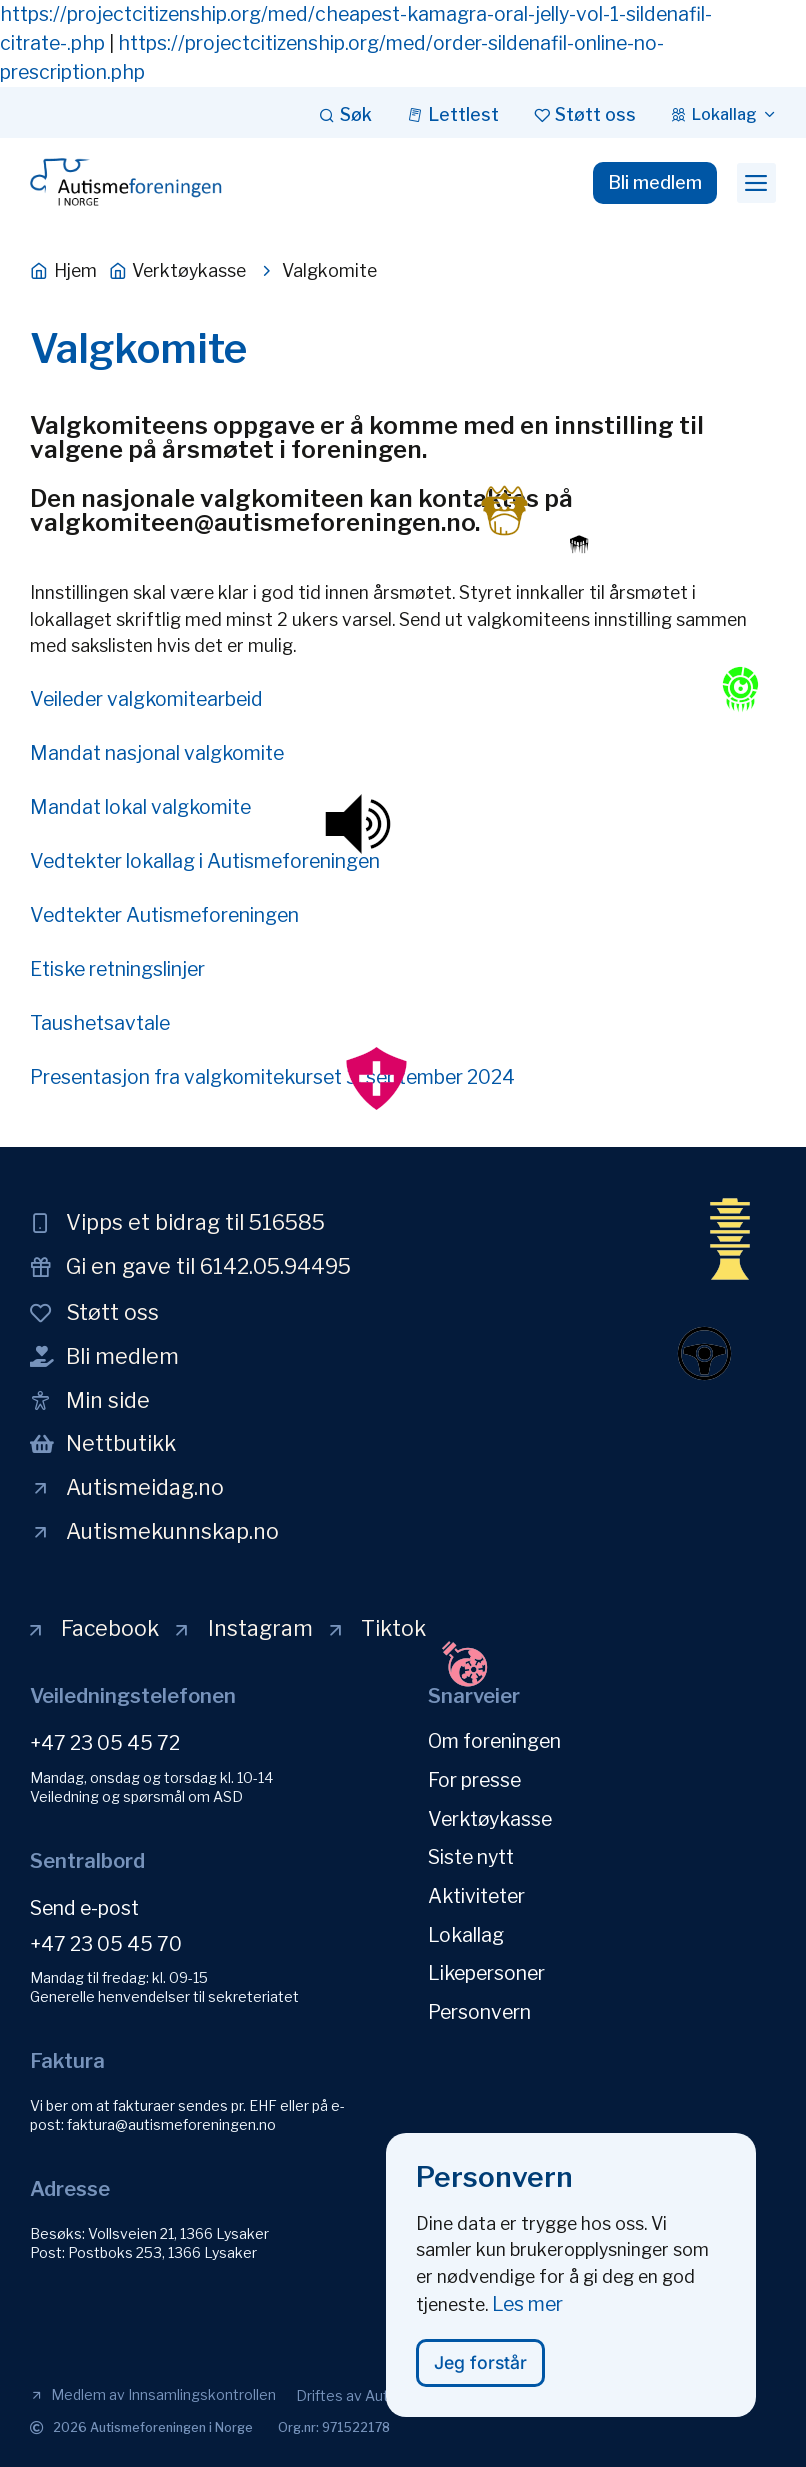 This screenshot has width=806, height=2467. What do you see at coordinates (504, 510) in the screenshot?
I see `select the old king character or unit` at bounding box center [504, 510].